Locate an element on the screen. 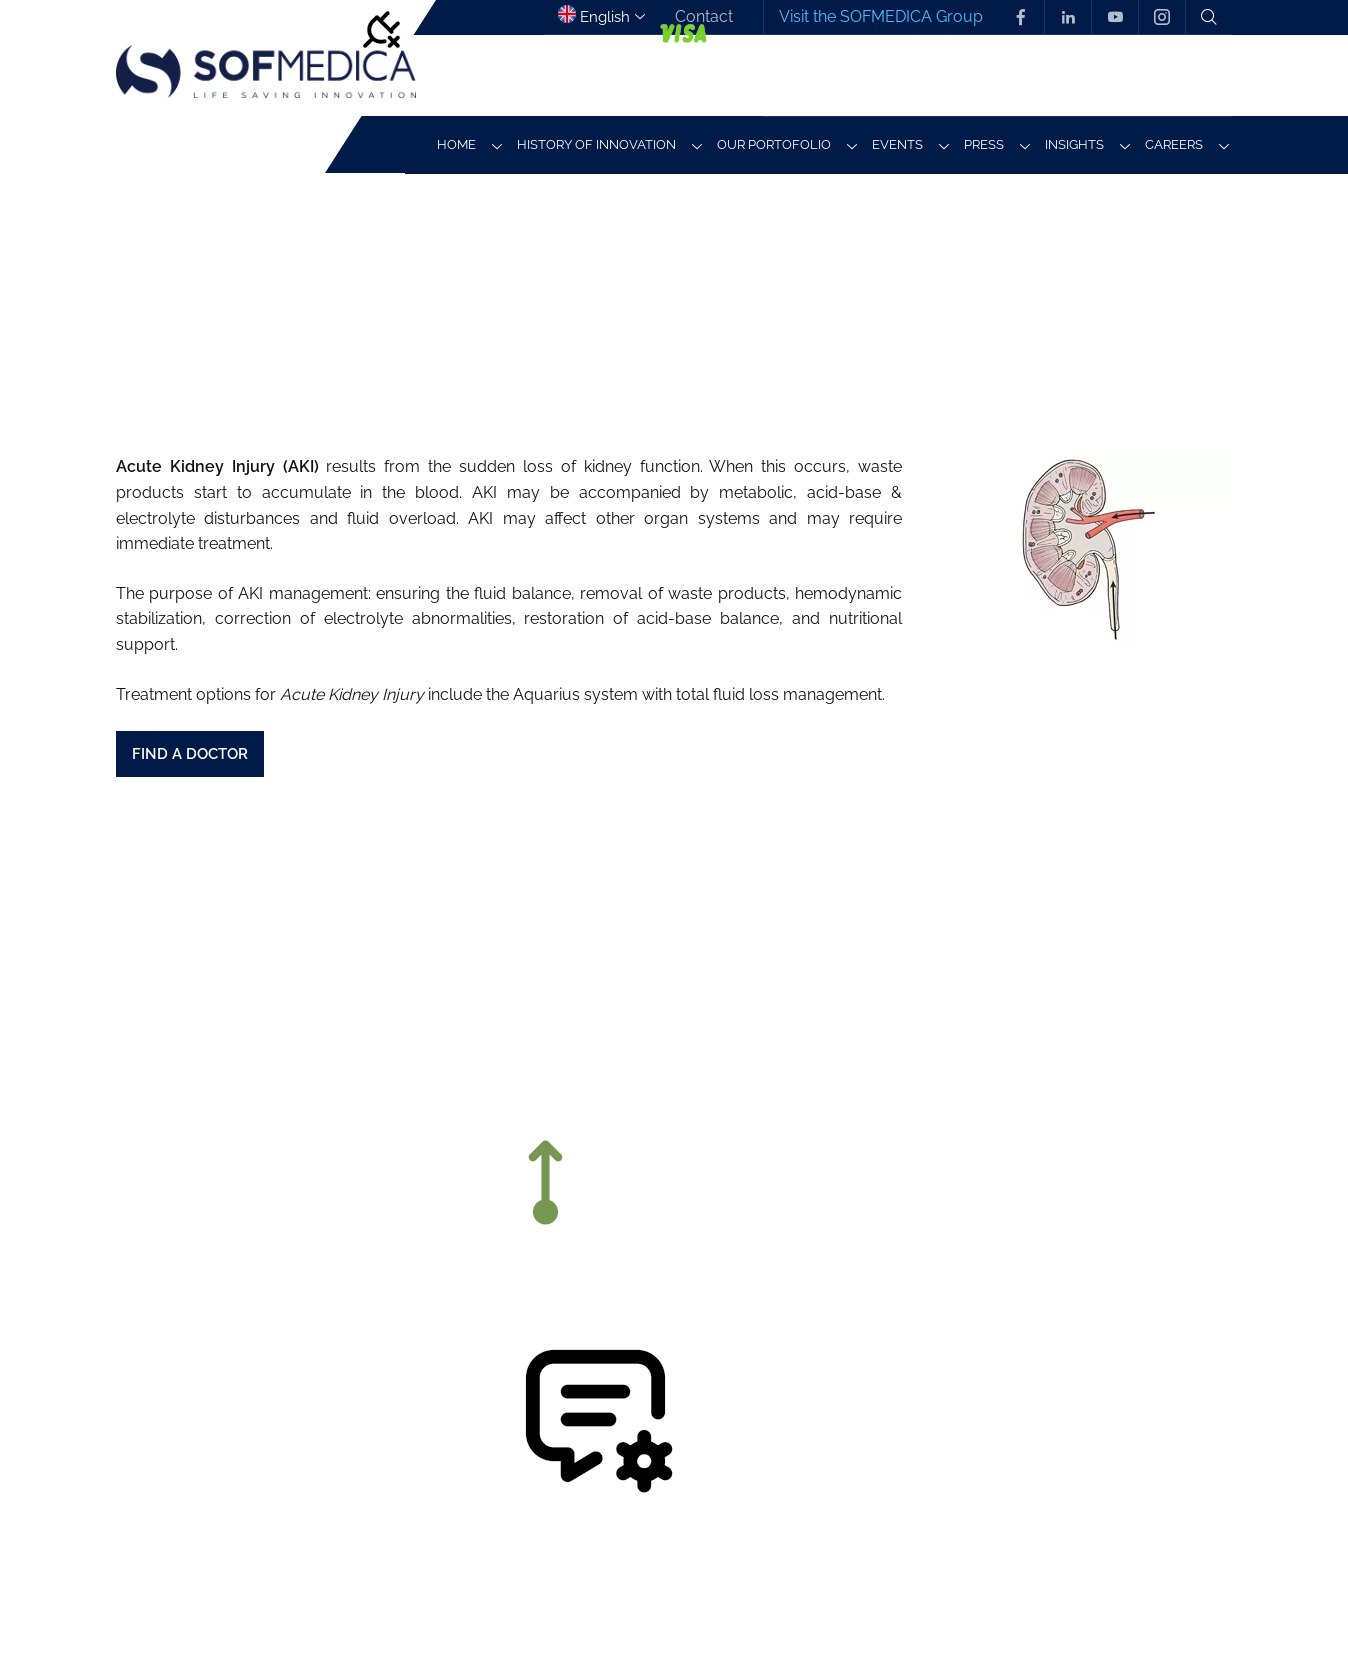 Image resolution: width=1348 pixels, height=1676 pixels. indicates visa card payment option is located at coordinates (683, 33).